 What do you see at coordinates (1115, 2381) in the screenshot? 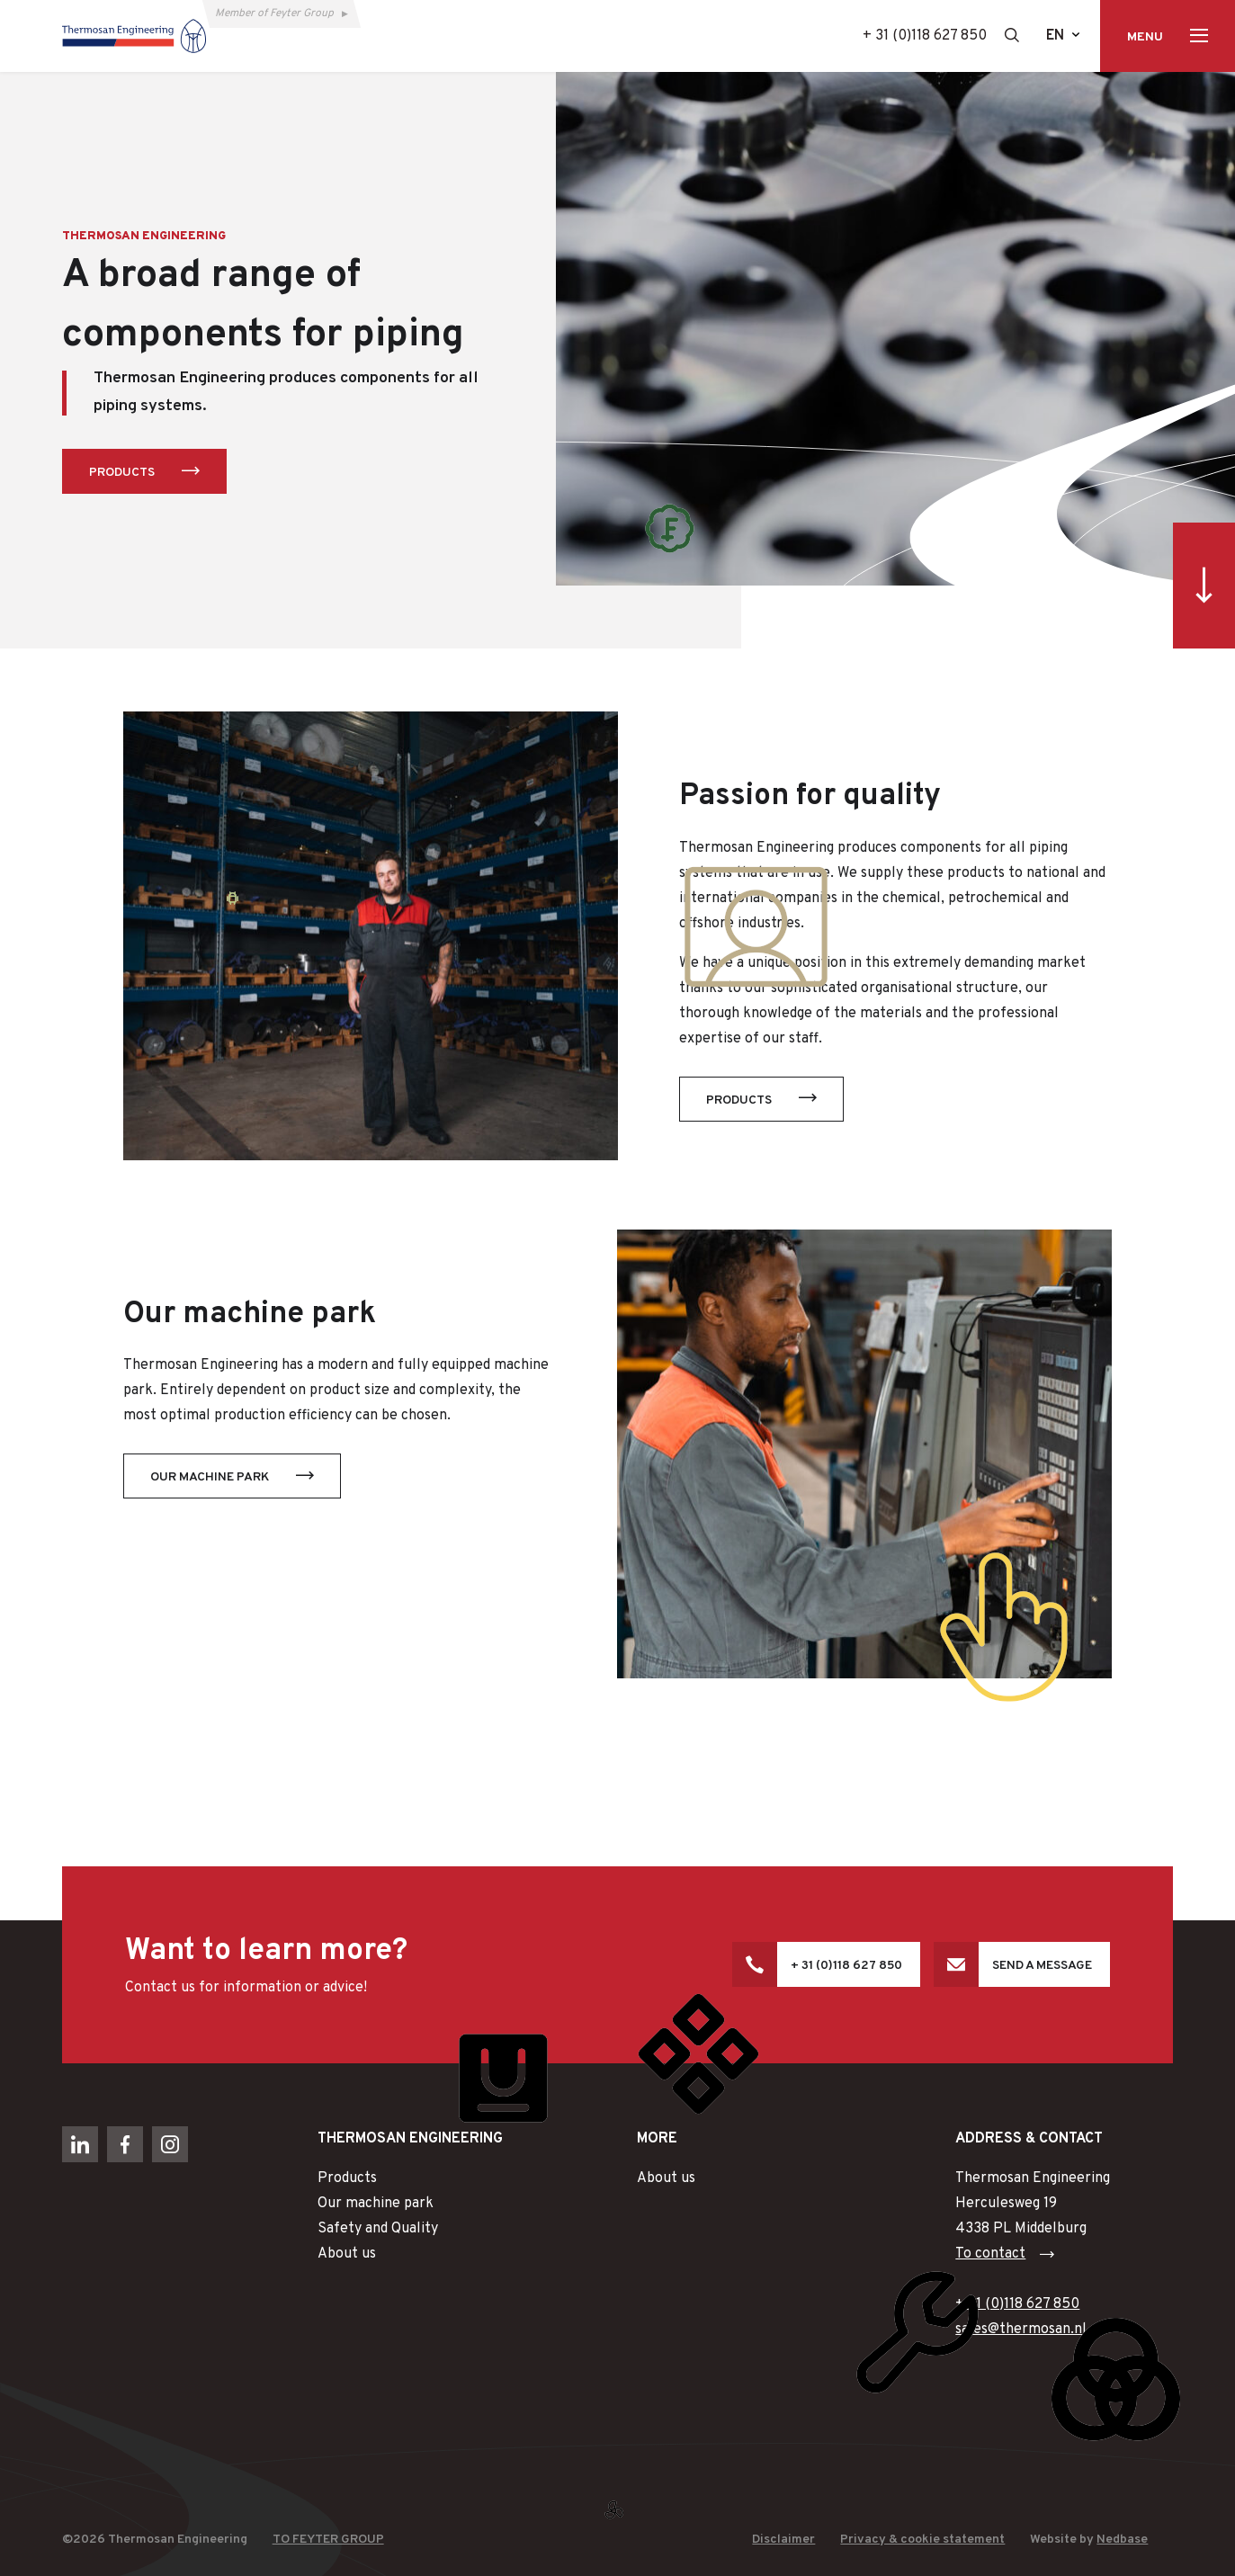
I see `indicates overlapping or shared elements between three sets` at bounding box center [1115, 2381].